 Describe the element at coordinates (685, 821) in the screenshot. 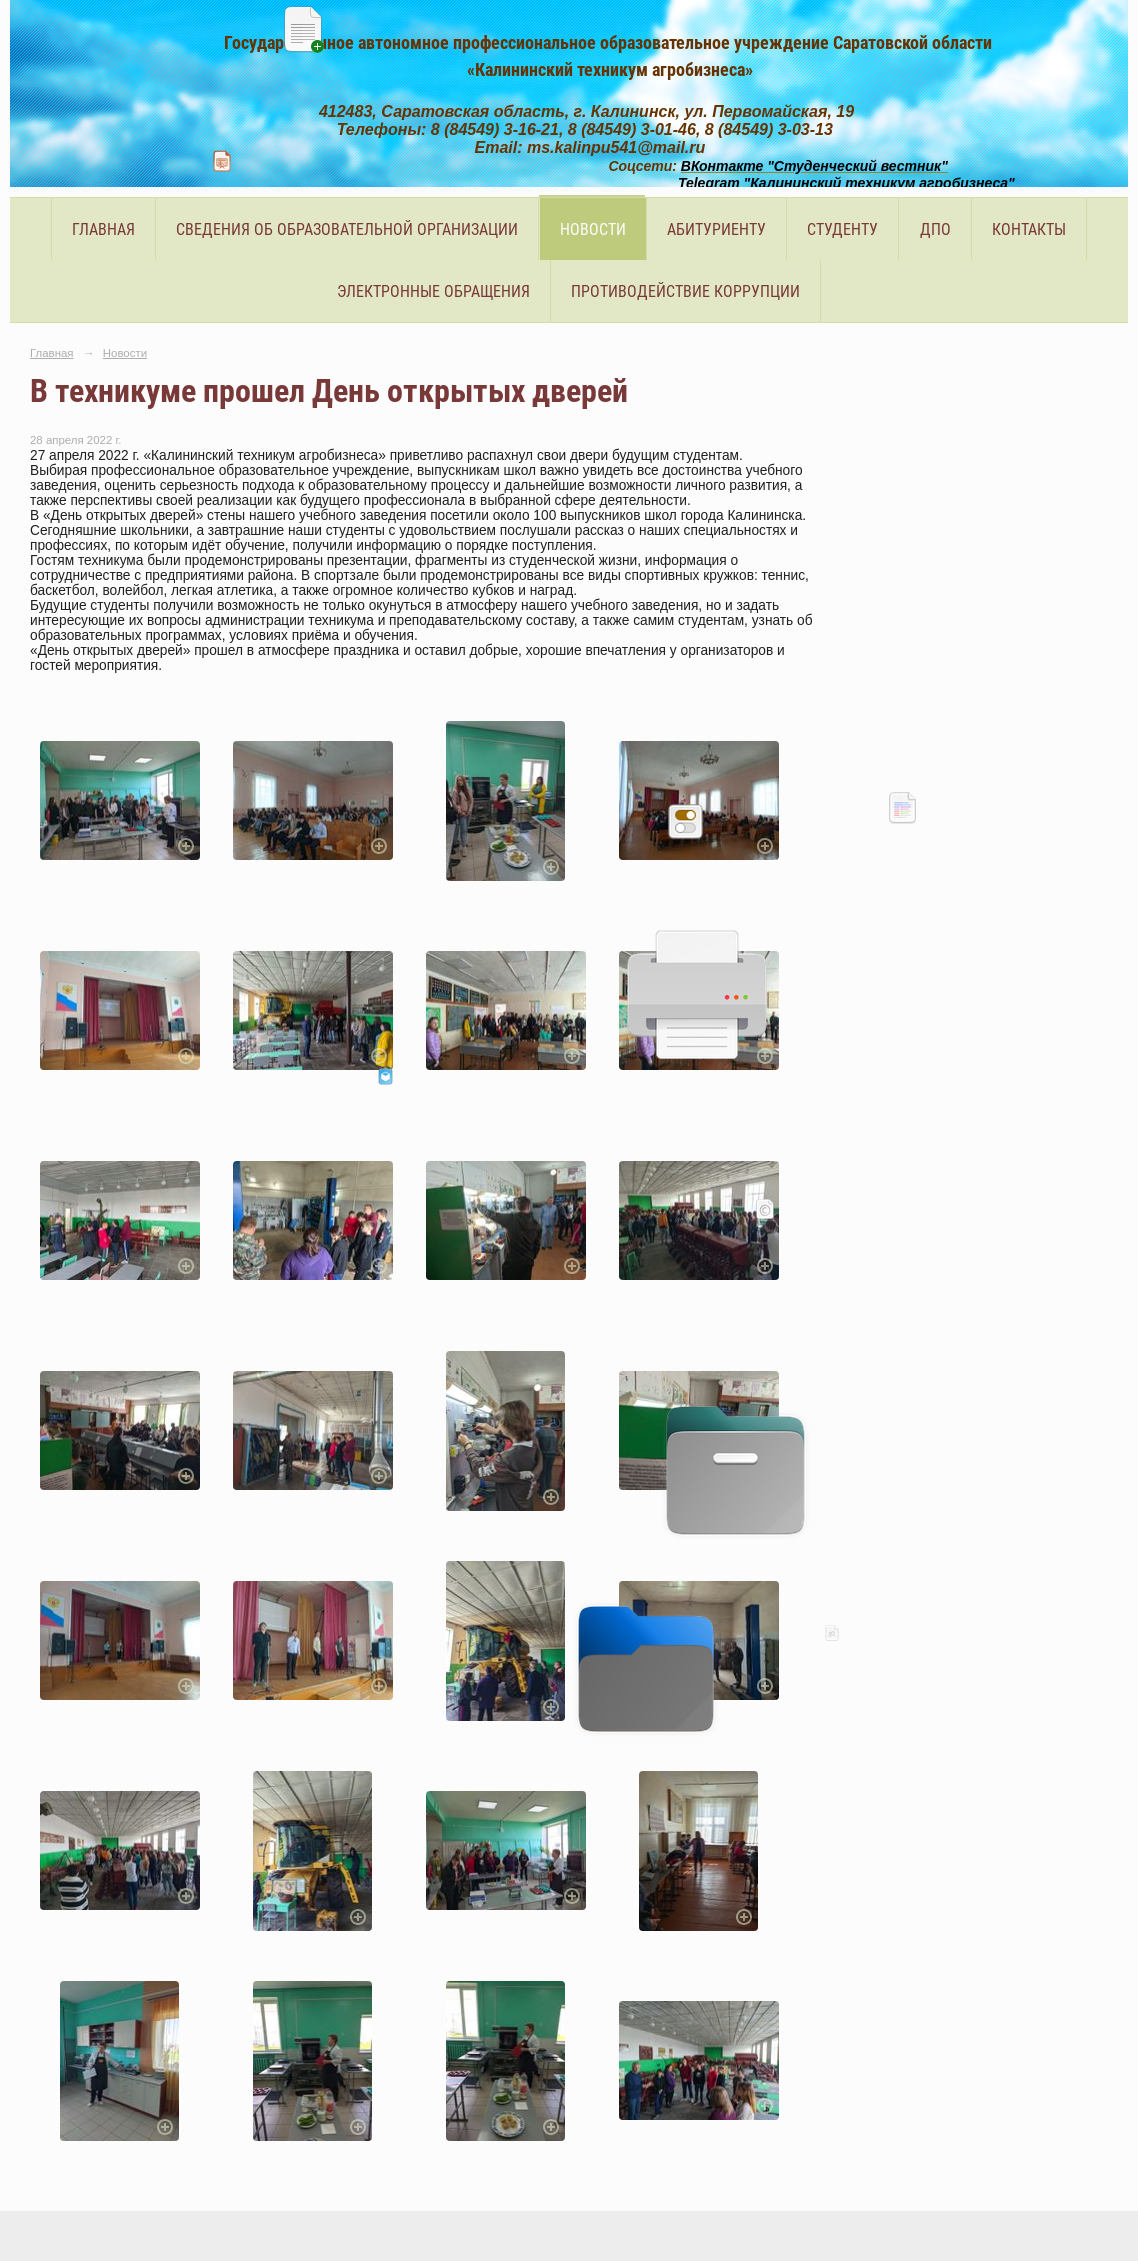

I see `open desktop preferences or settings` at that location.